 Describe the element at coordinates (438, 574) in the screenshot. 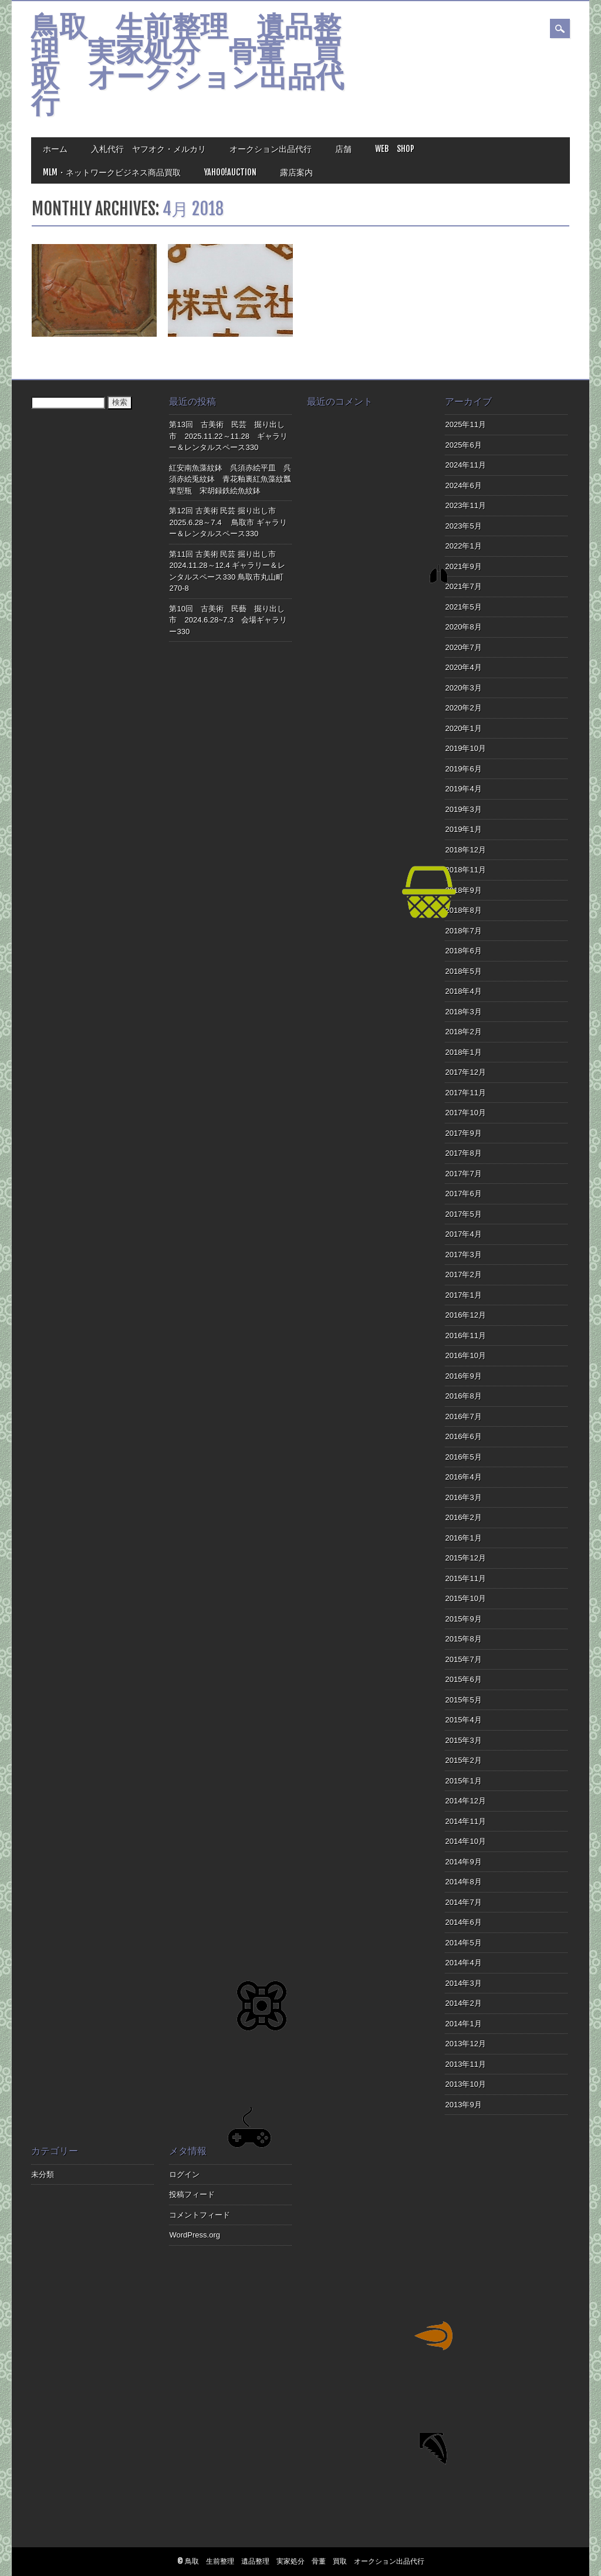

I see `access respiratory health information` at that location.